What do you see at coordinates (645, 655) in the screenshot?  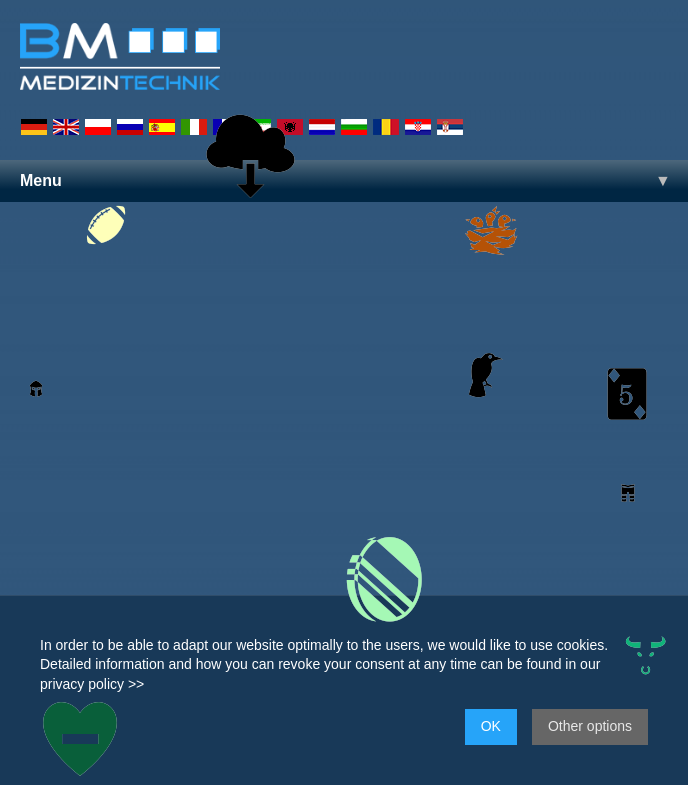 I see `represents a bull or taurus zodiac sign` at bounding box center [645, 655].